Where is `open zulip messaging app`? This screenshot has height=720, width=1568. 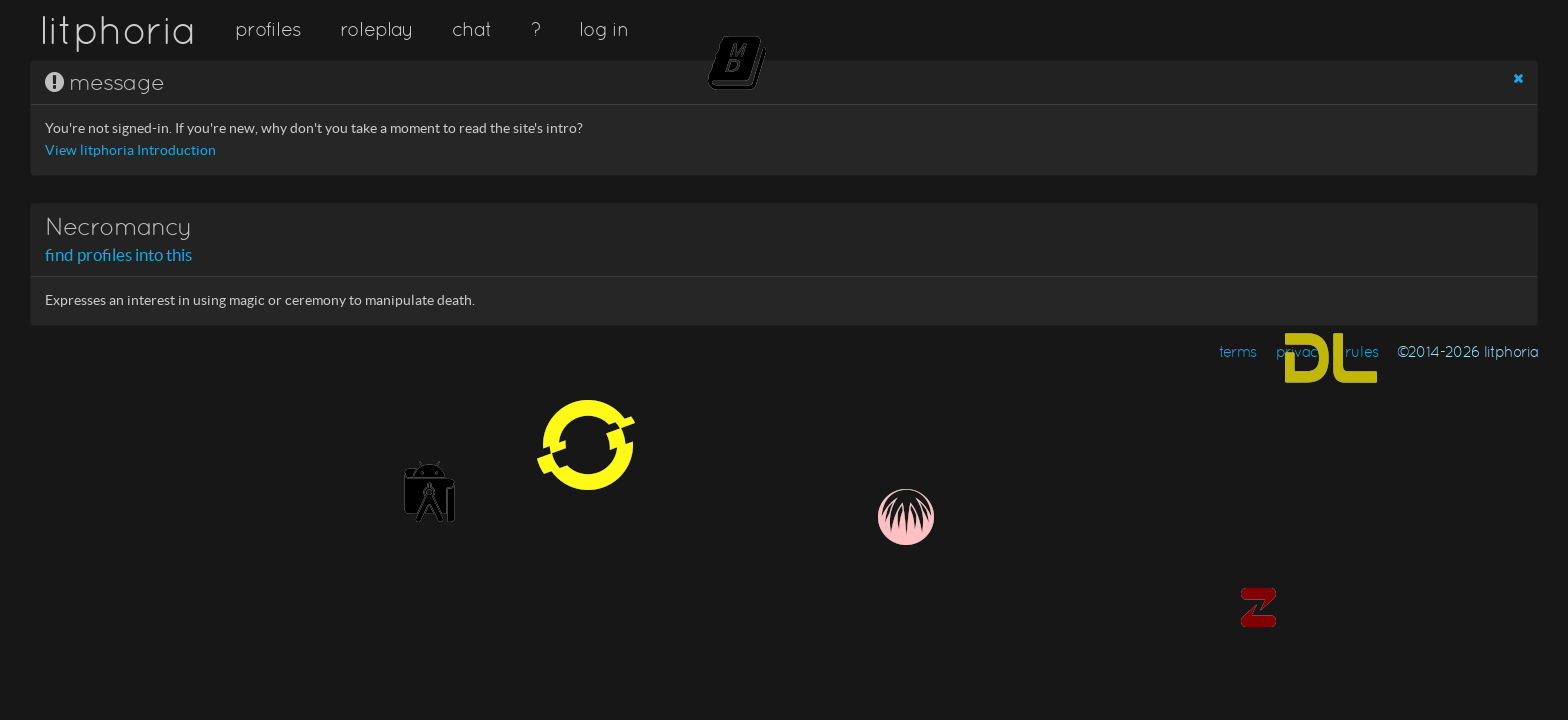 open zulip messaging app is located at coordinates (1258, 607).